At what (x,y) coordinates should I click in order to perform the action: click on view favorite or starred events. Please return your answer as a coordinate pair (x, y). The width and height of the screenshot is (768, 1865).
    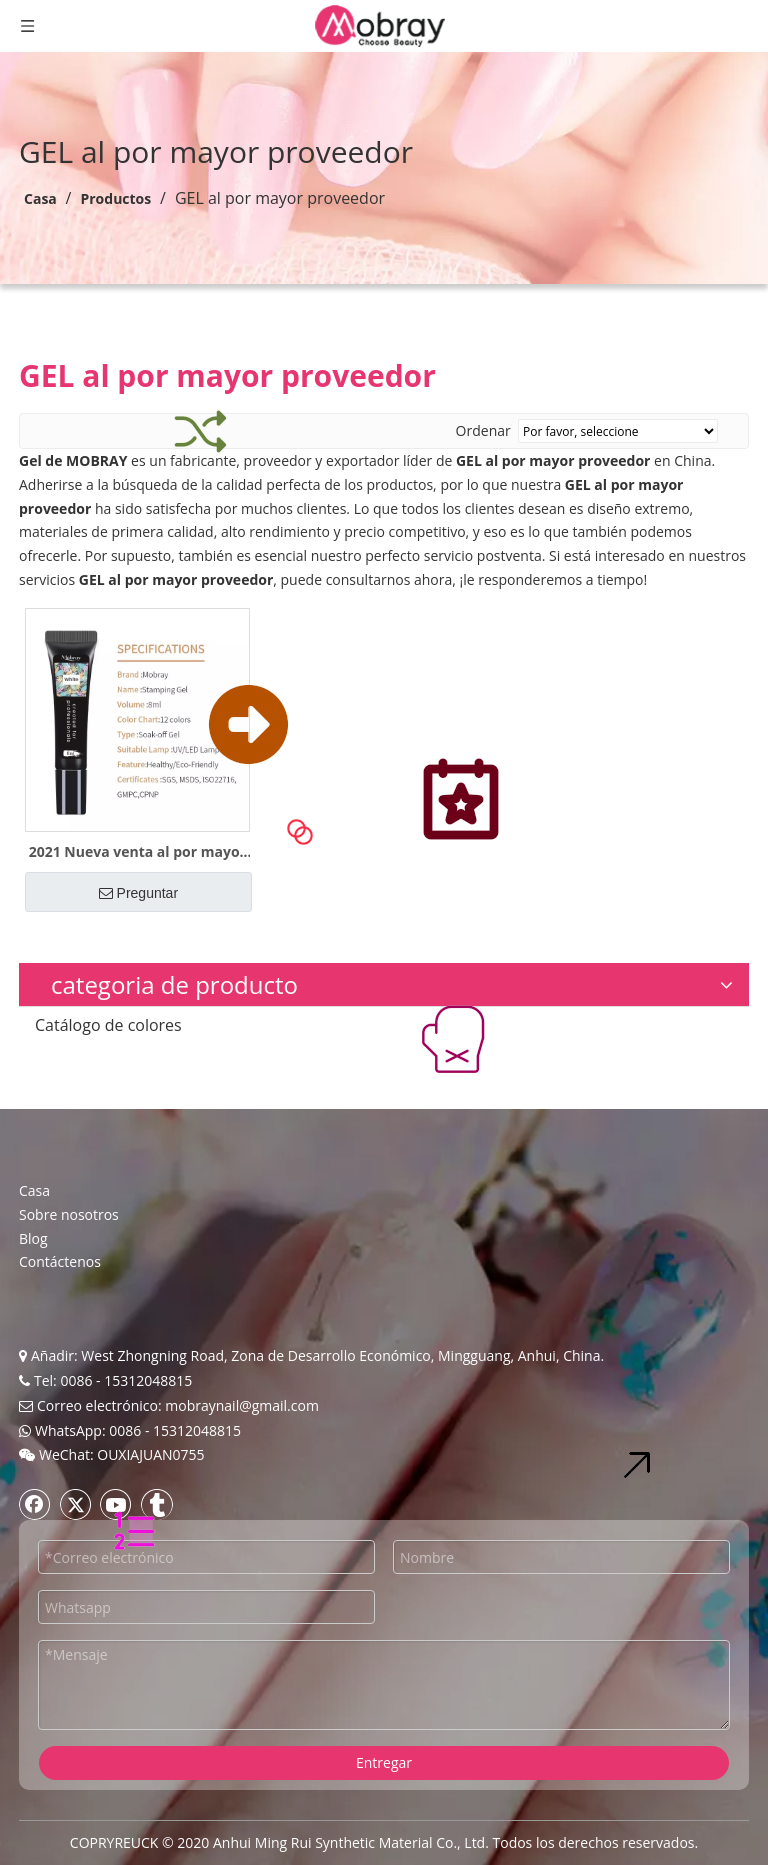
    Looking at the image, I should click on (461, 802).